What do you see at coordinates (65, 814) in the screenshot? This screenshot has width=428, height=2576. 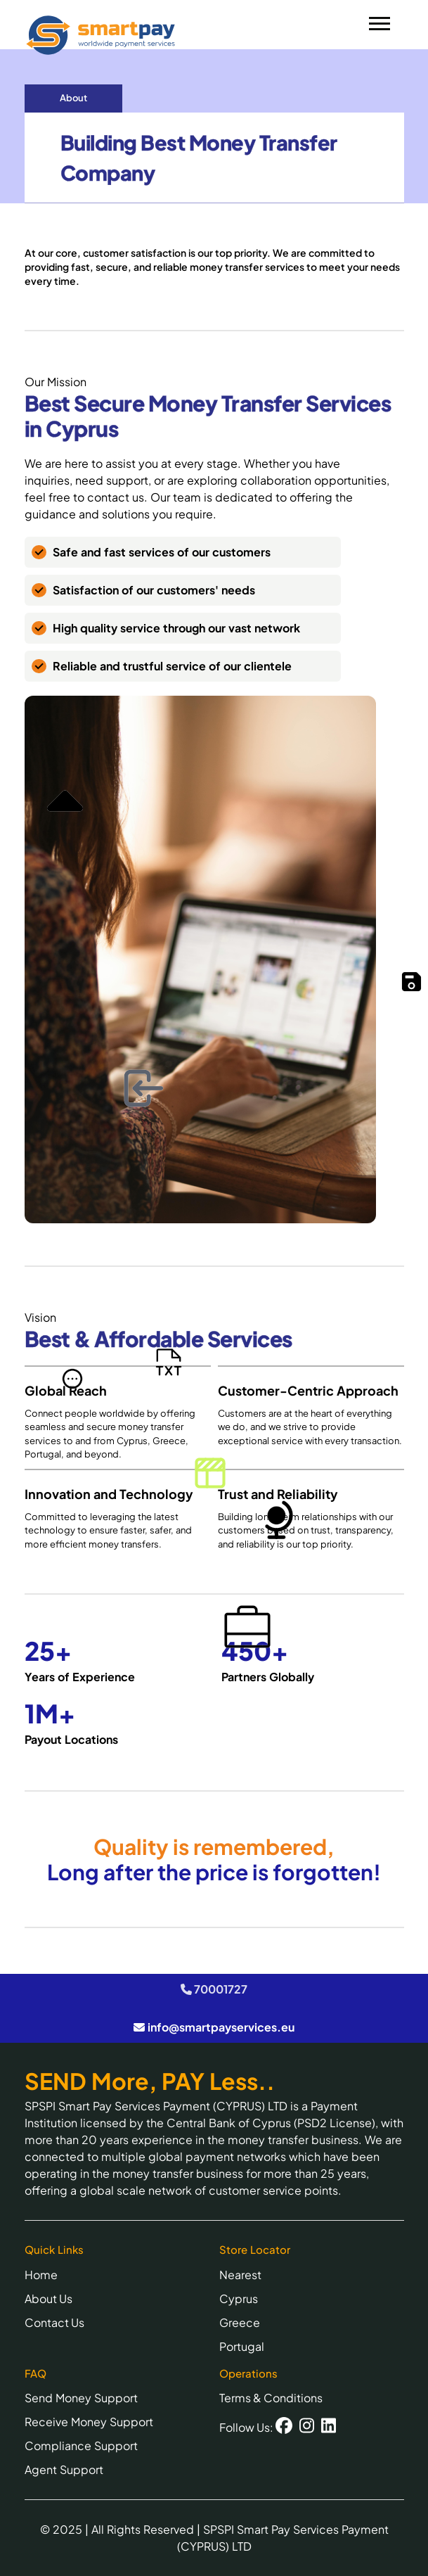 I see `sort items in ascending order` at bounding box center [65, 814].